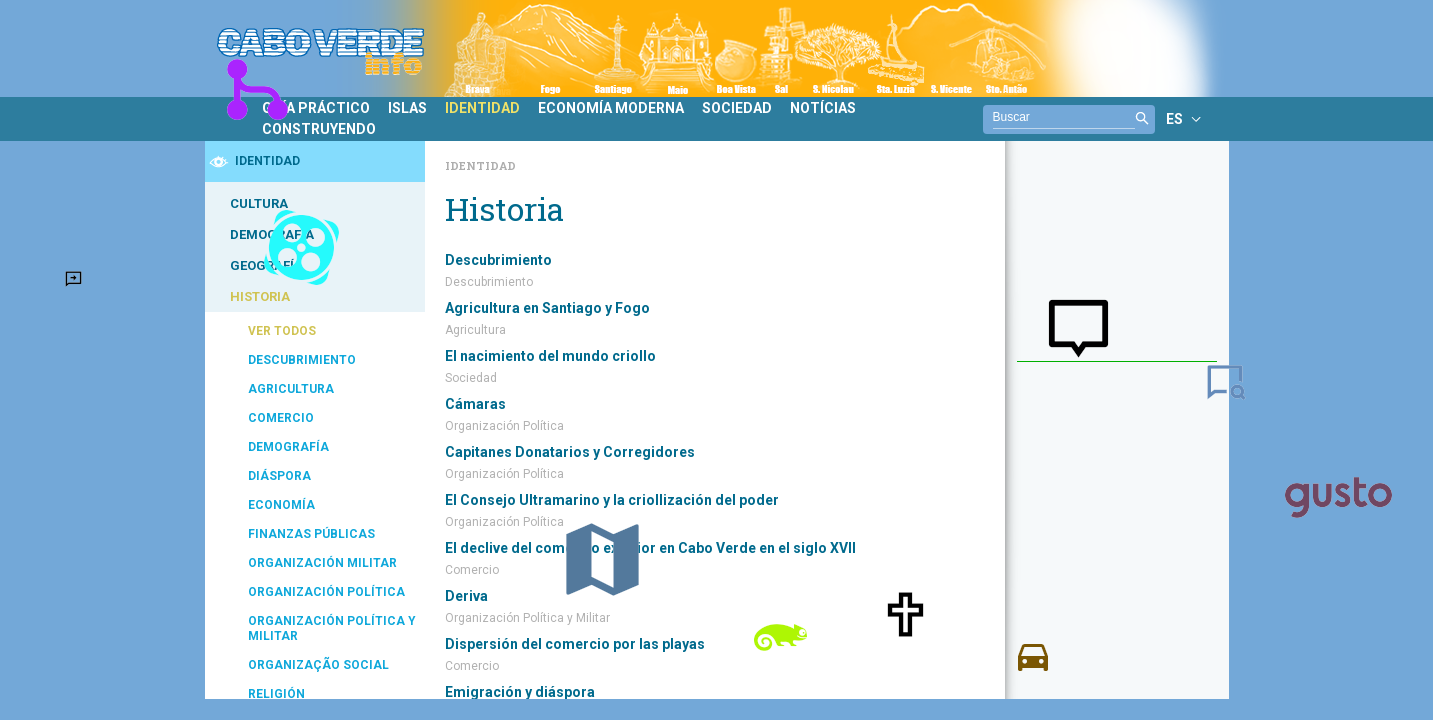  Describe the element at coordinates (257, 89) in the screenshot. I see `merge branches in a git repository` at that location.